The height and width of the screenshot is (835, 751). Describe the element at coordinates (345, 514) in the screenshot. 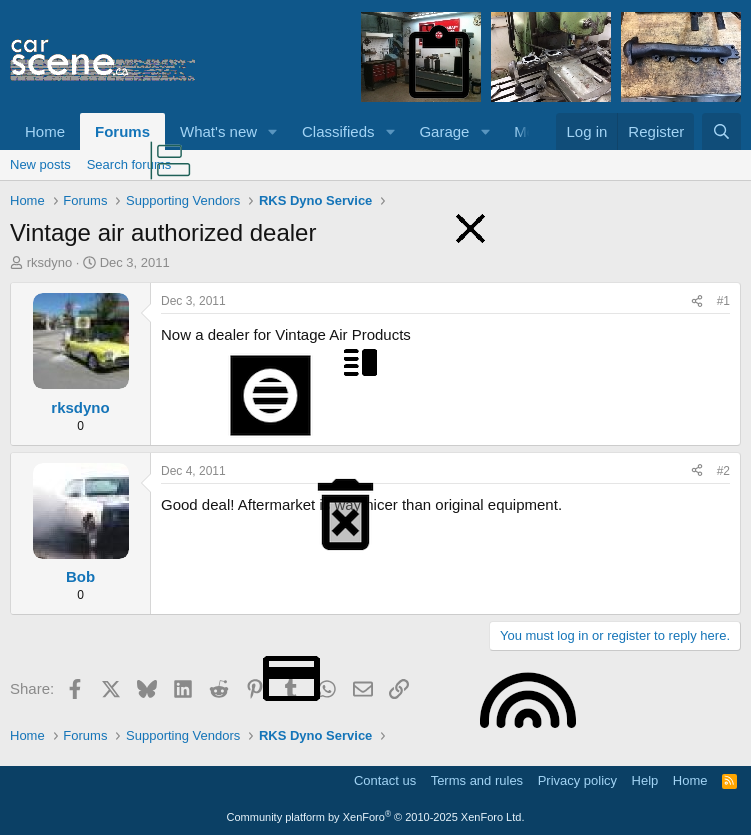

I see `permanently delete an item` at that location.